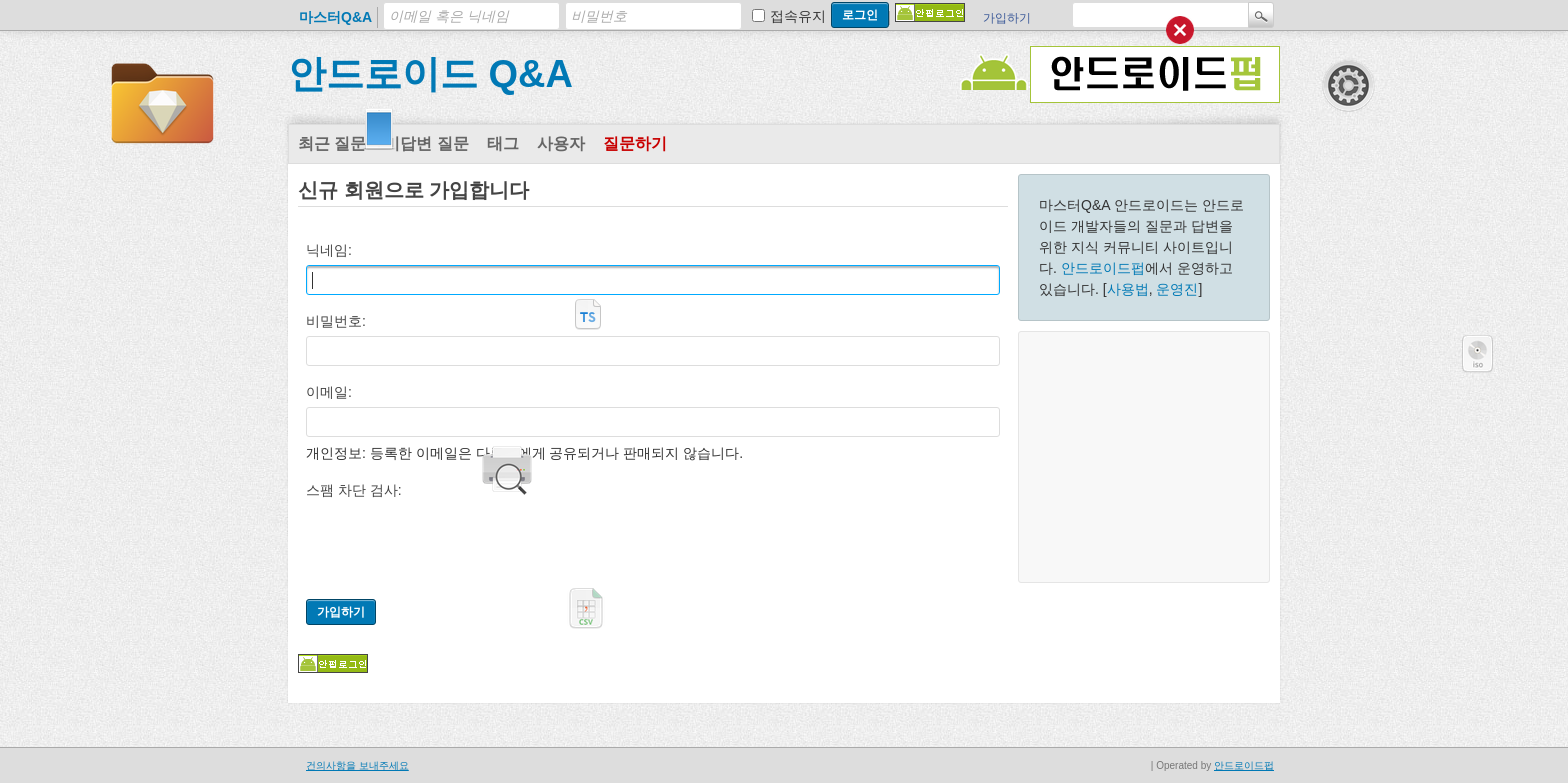 This screenshot has height=783, width=1568. Describe the element at coordinates (586, 608) in the screenshot. I see `open a CSV spreadsheet file` at that location.